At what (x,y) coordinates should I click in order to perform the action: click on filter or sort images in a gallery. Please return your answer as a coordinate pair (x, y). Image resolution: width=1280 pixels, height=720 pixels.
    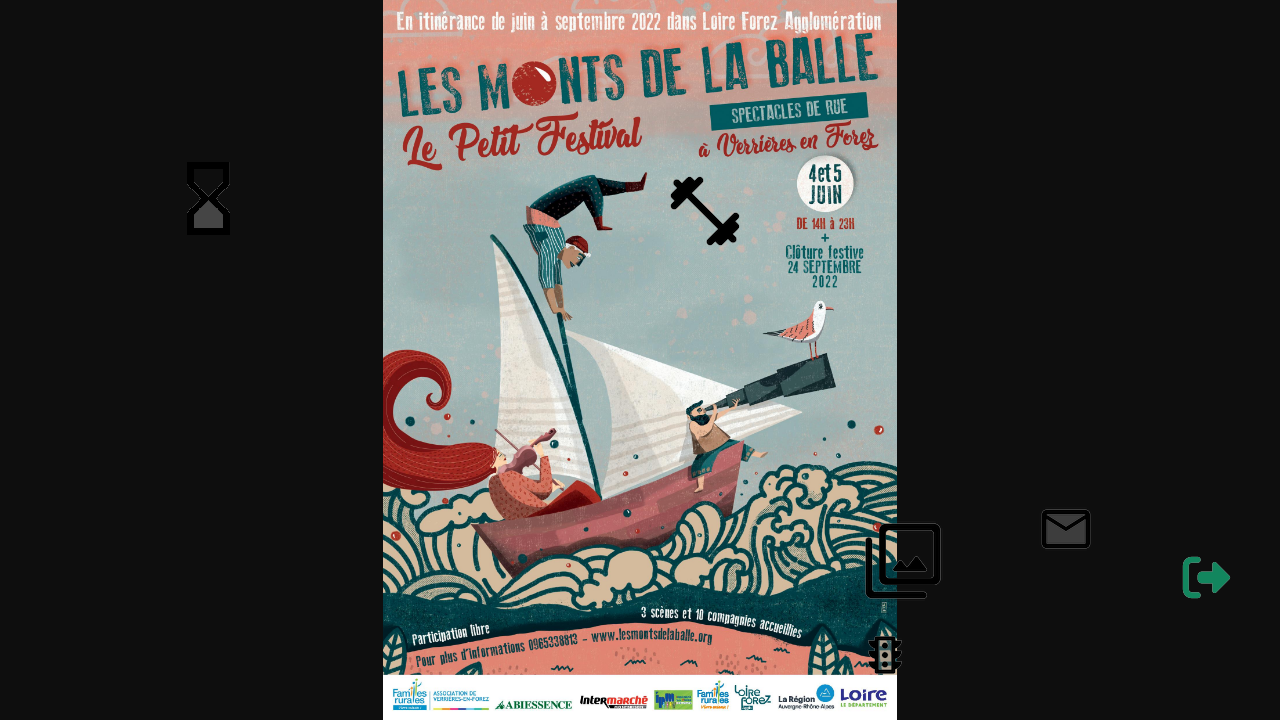
    Looking at the image, I should click on (903, 561).